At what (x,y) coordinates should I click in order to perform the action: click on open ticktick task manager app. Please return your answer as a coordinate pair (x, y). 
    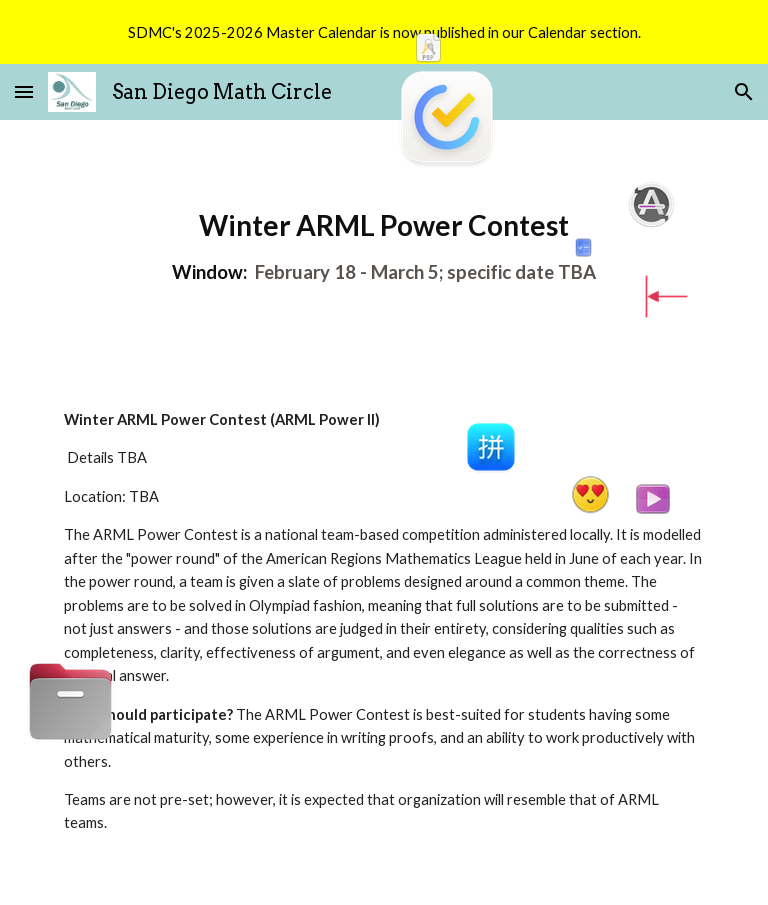
    Looking at the image, I should click on (447, 117).